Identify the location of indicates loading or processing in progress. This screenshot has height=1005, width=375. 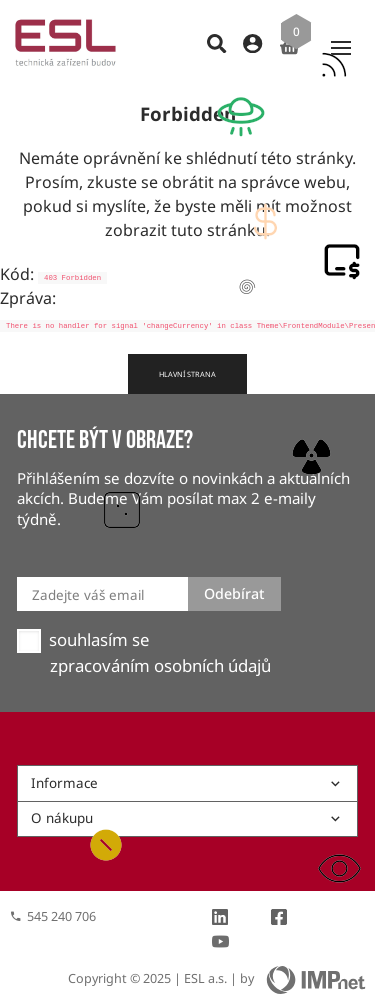
(246, 286).